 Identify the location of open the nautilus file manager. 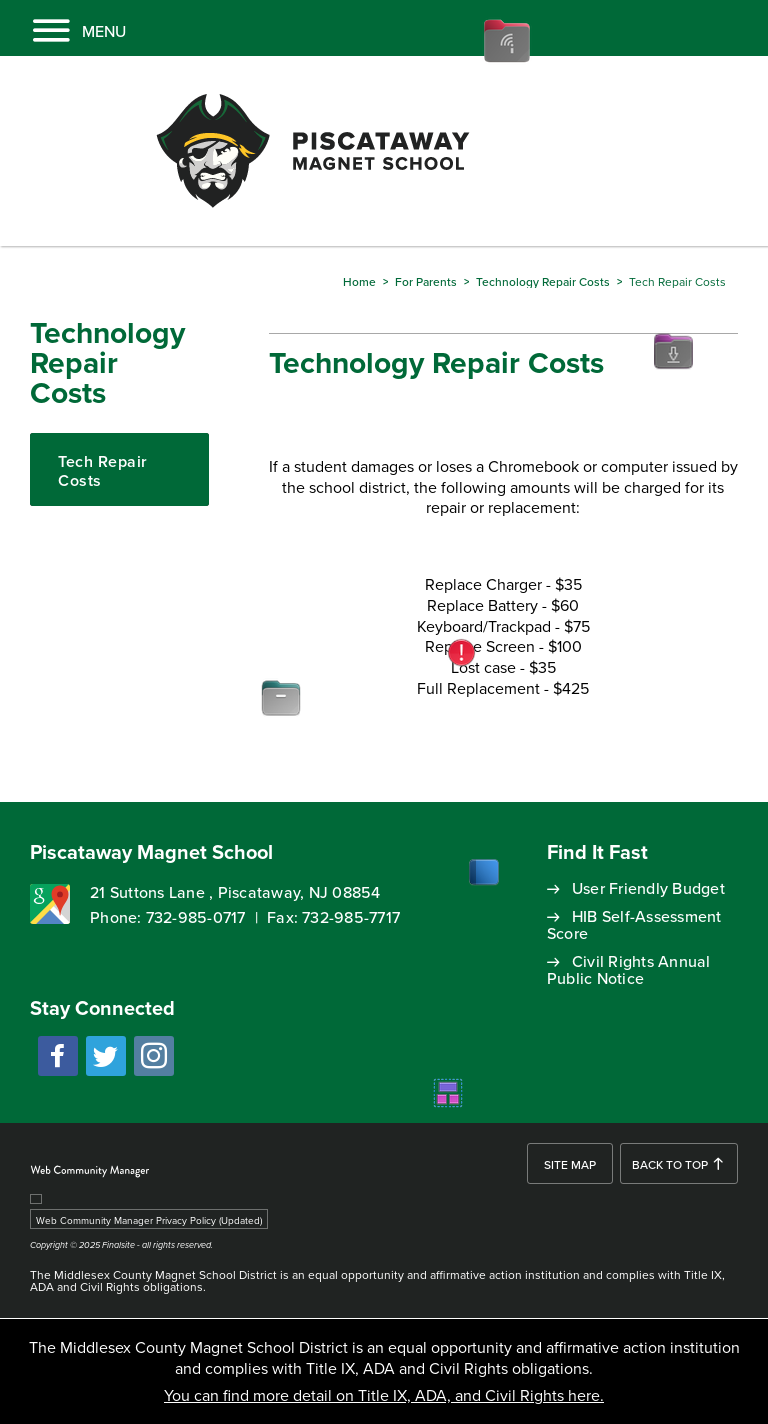
(281, 698).